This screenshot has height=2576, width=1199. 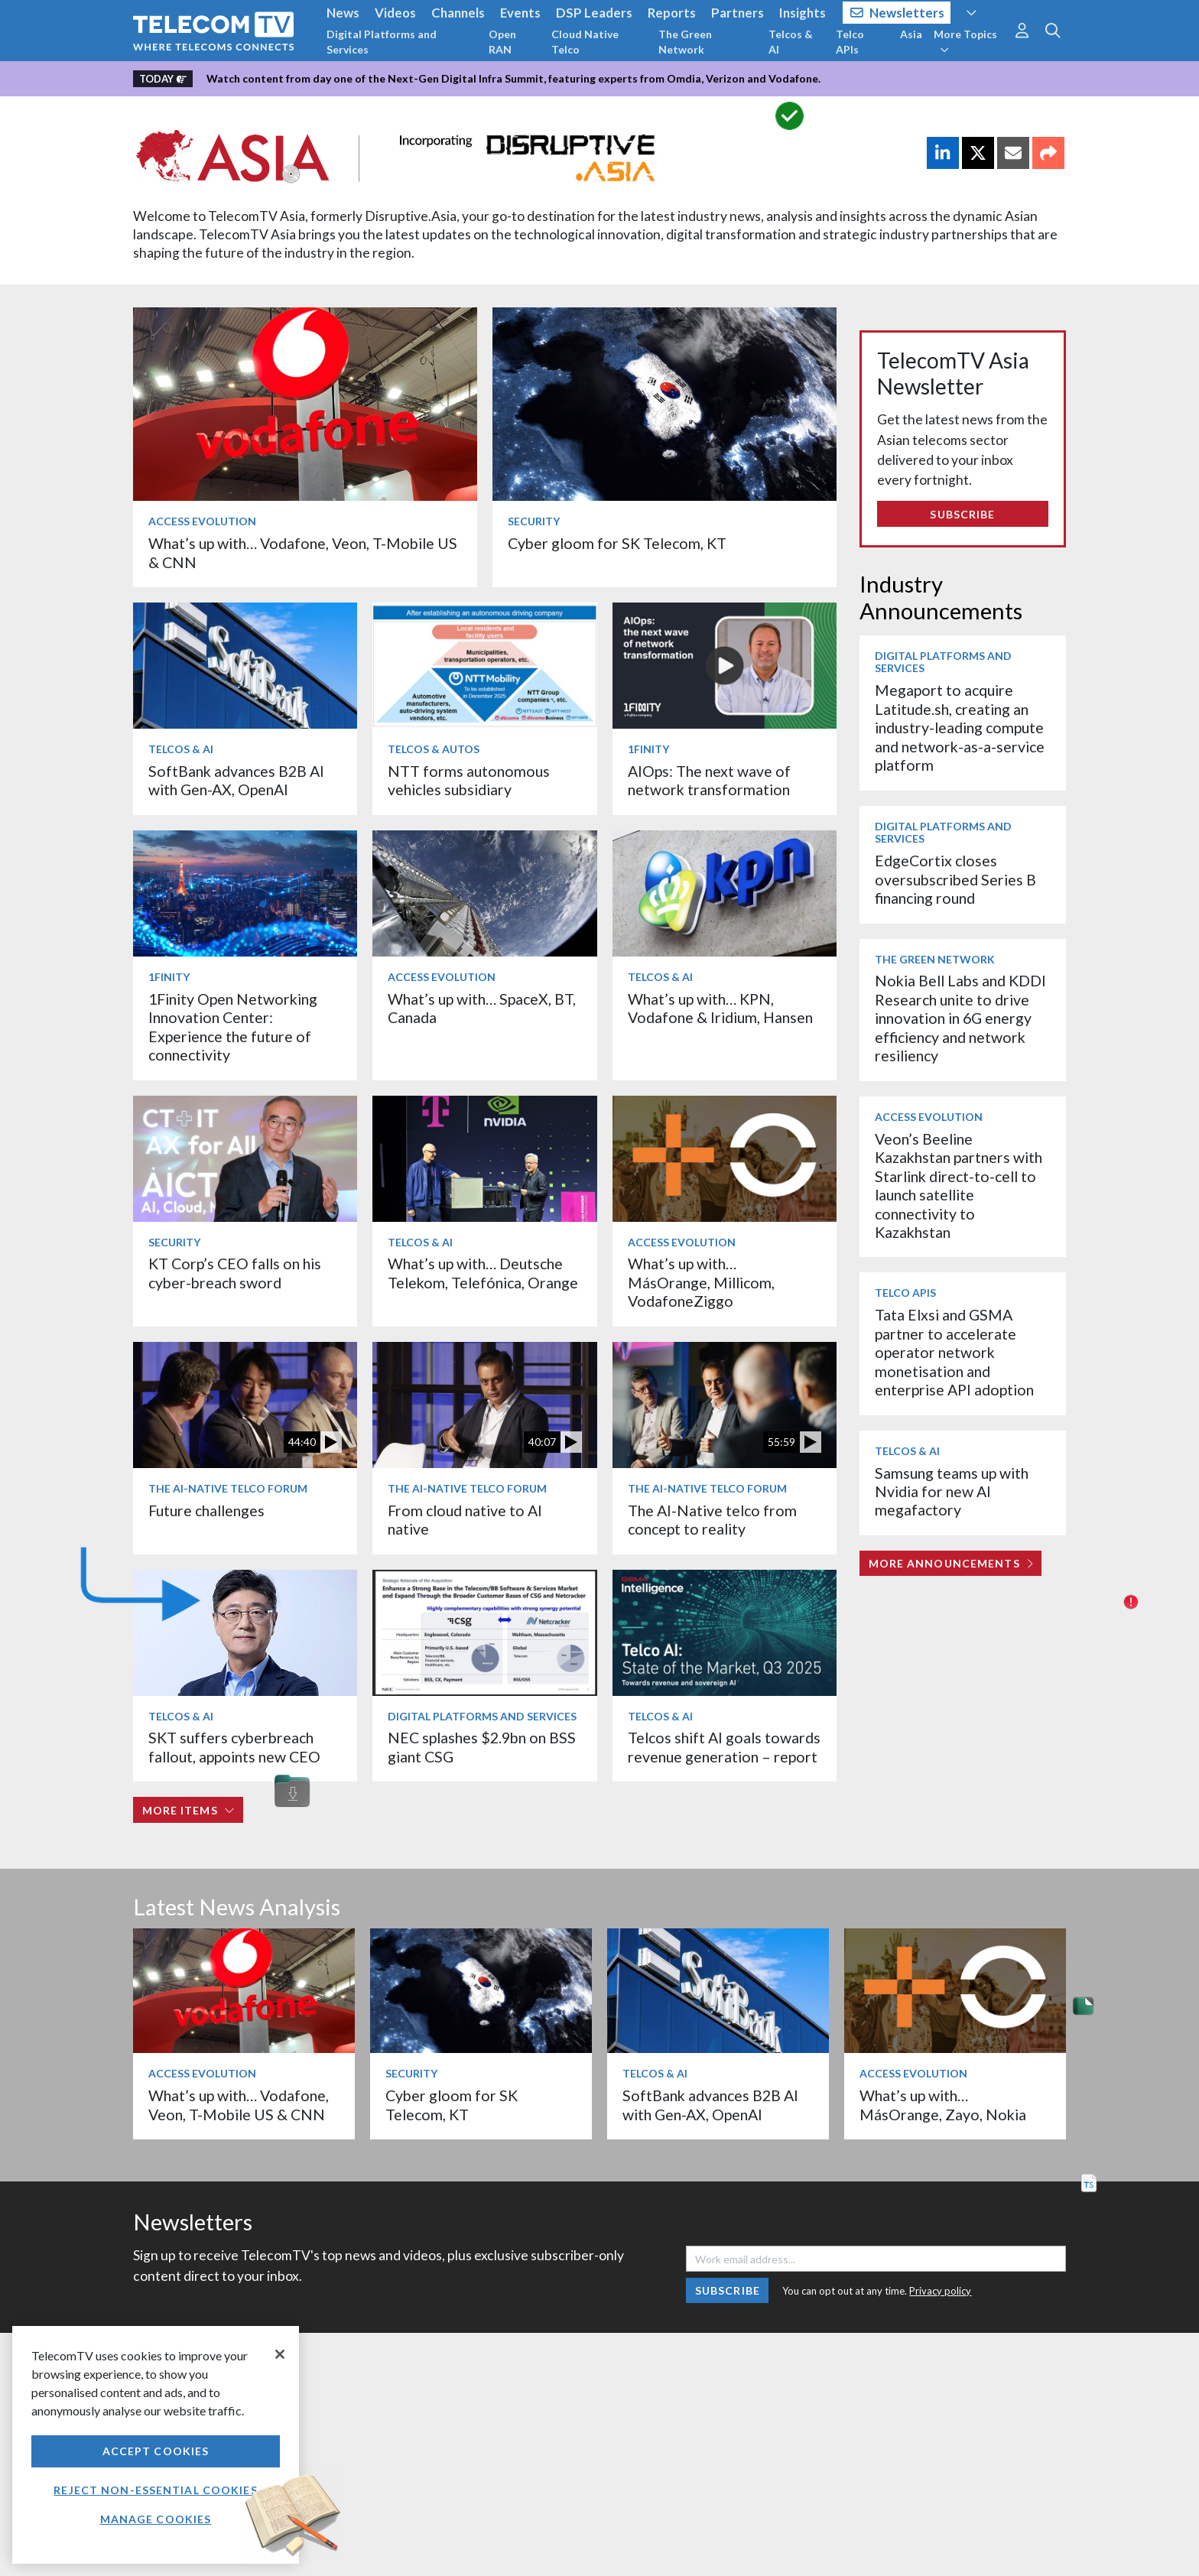 I want to click on change desktop wallpaper settings, so click(x=1083, y=2005).